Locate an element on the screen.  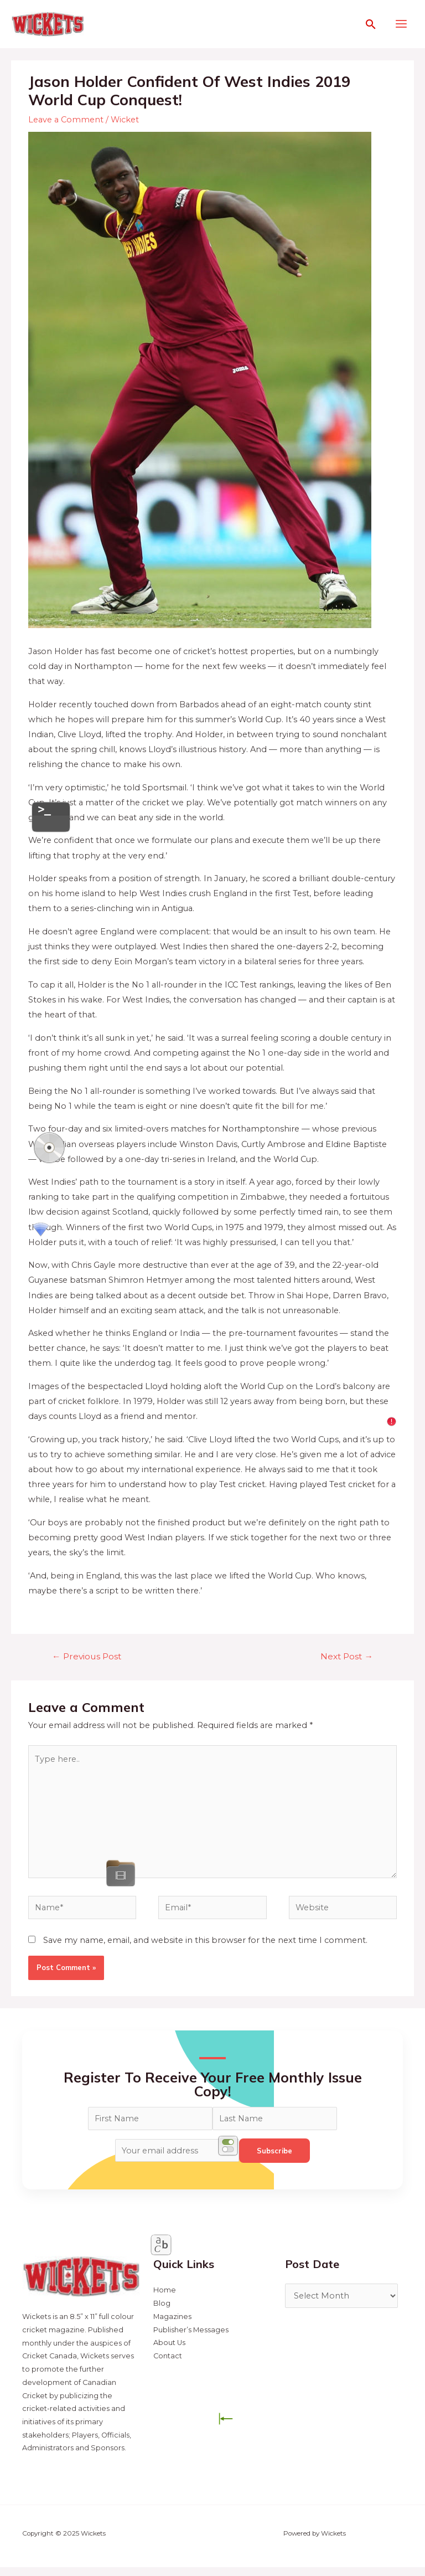
indicates a warning or important alert is located at coordinates (391, 1421).